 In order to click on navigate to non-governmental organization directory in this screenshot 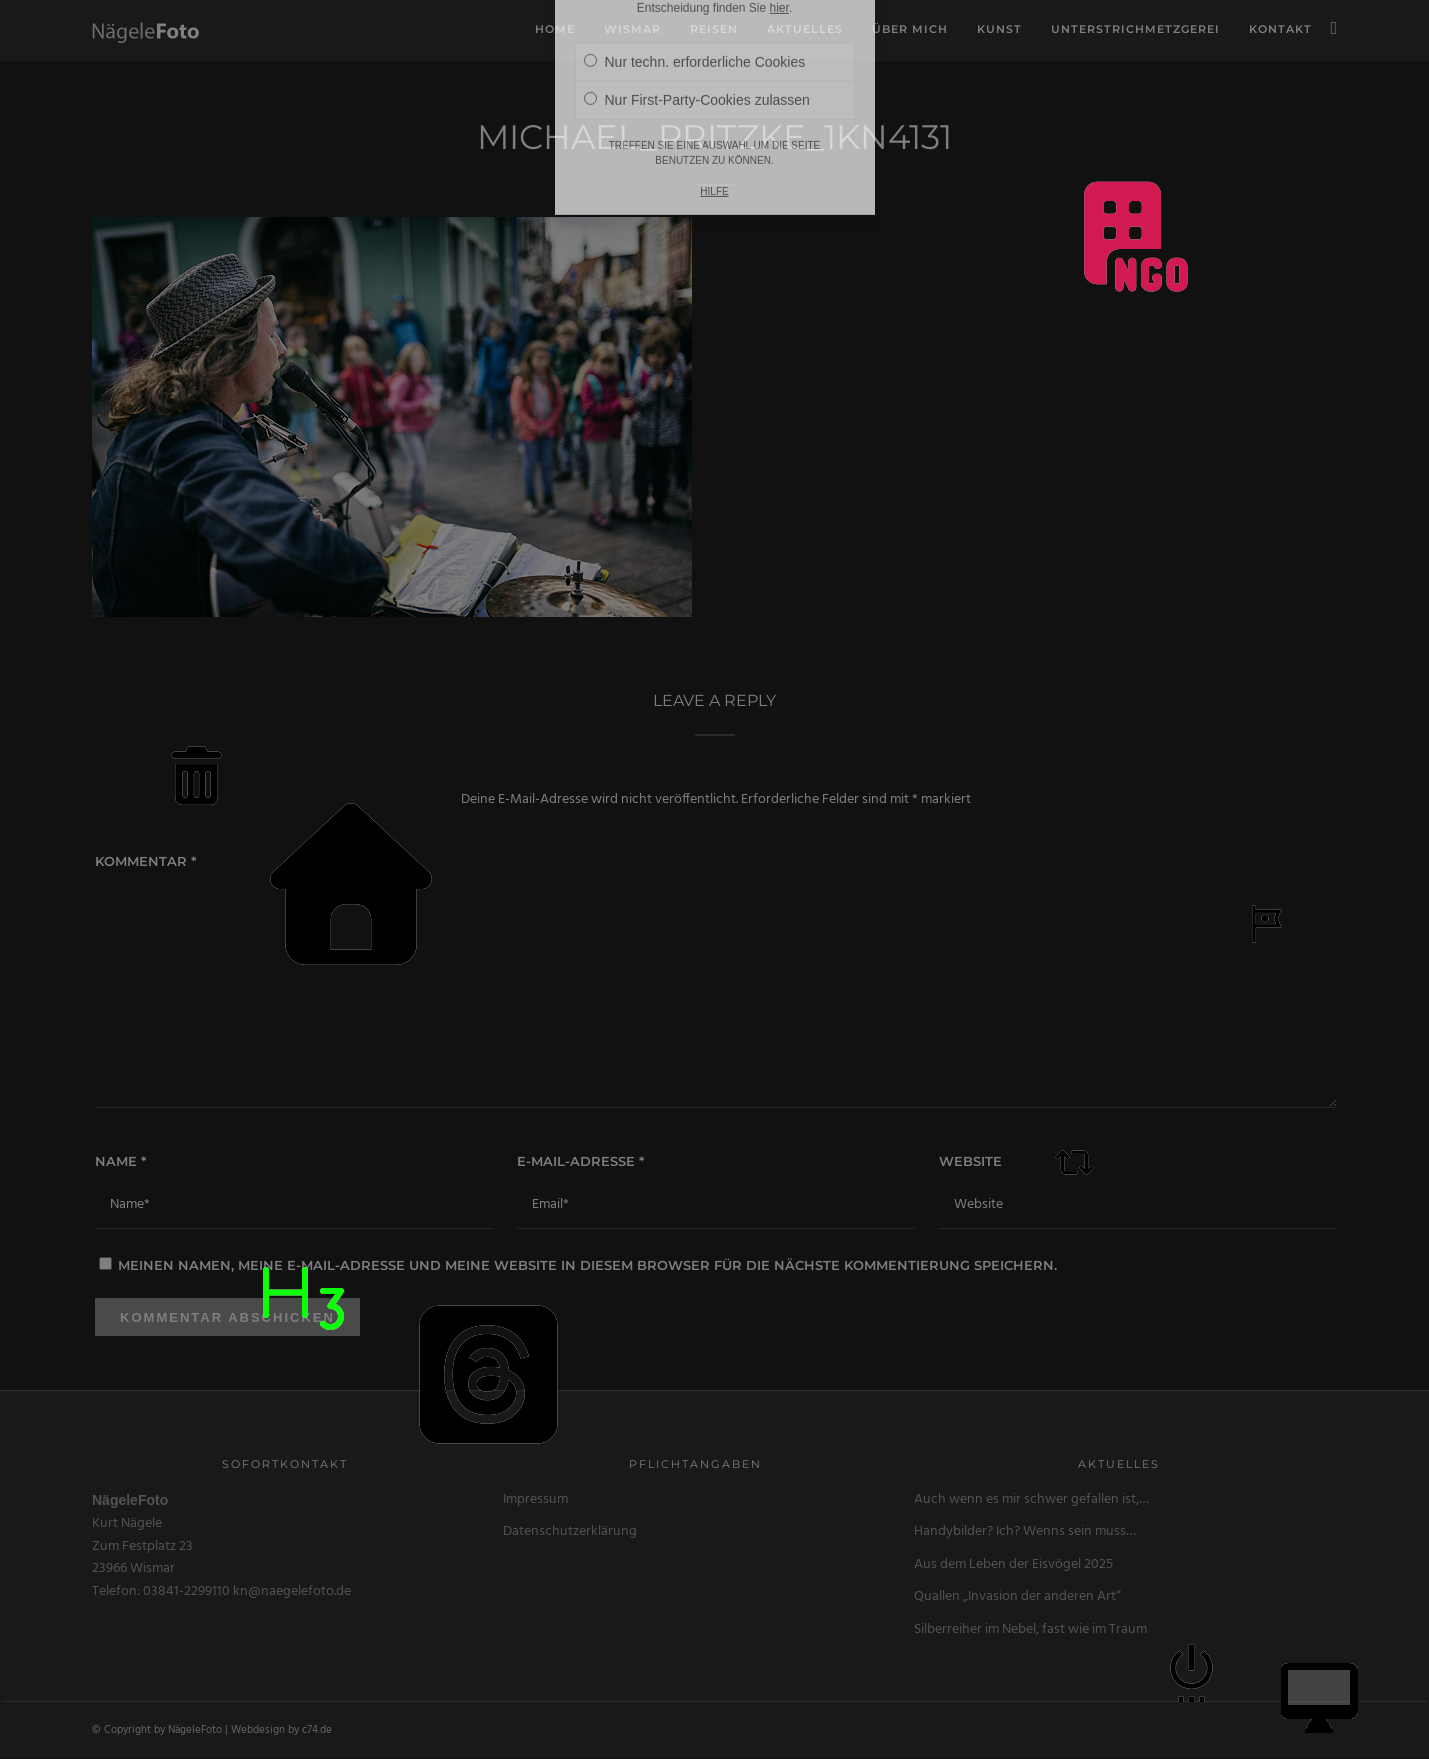, I will do `click(1129, 233)`.